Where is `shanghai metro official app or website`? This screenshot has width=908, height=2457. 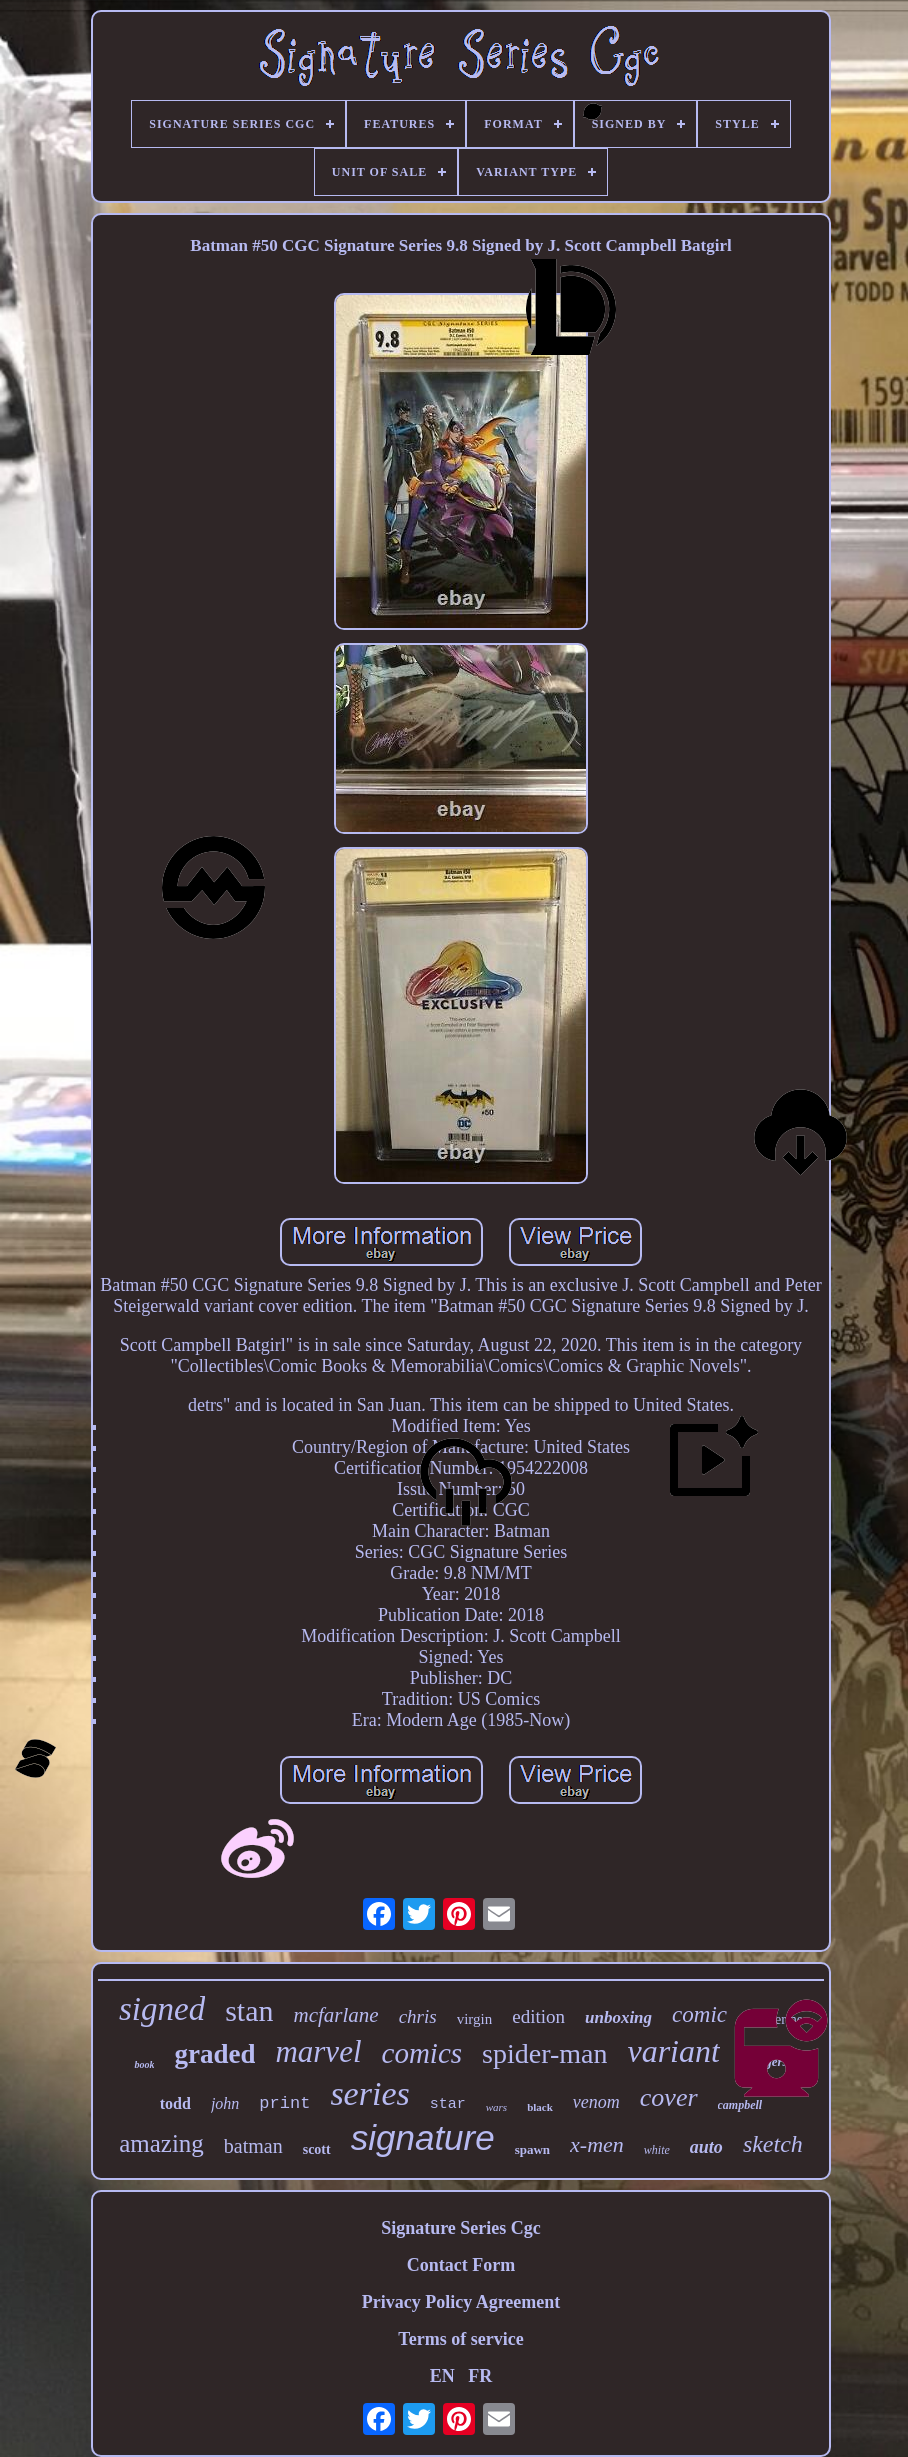
shanghai metro official app or website is located at coordinates (213, 887).